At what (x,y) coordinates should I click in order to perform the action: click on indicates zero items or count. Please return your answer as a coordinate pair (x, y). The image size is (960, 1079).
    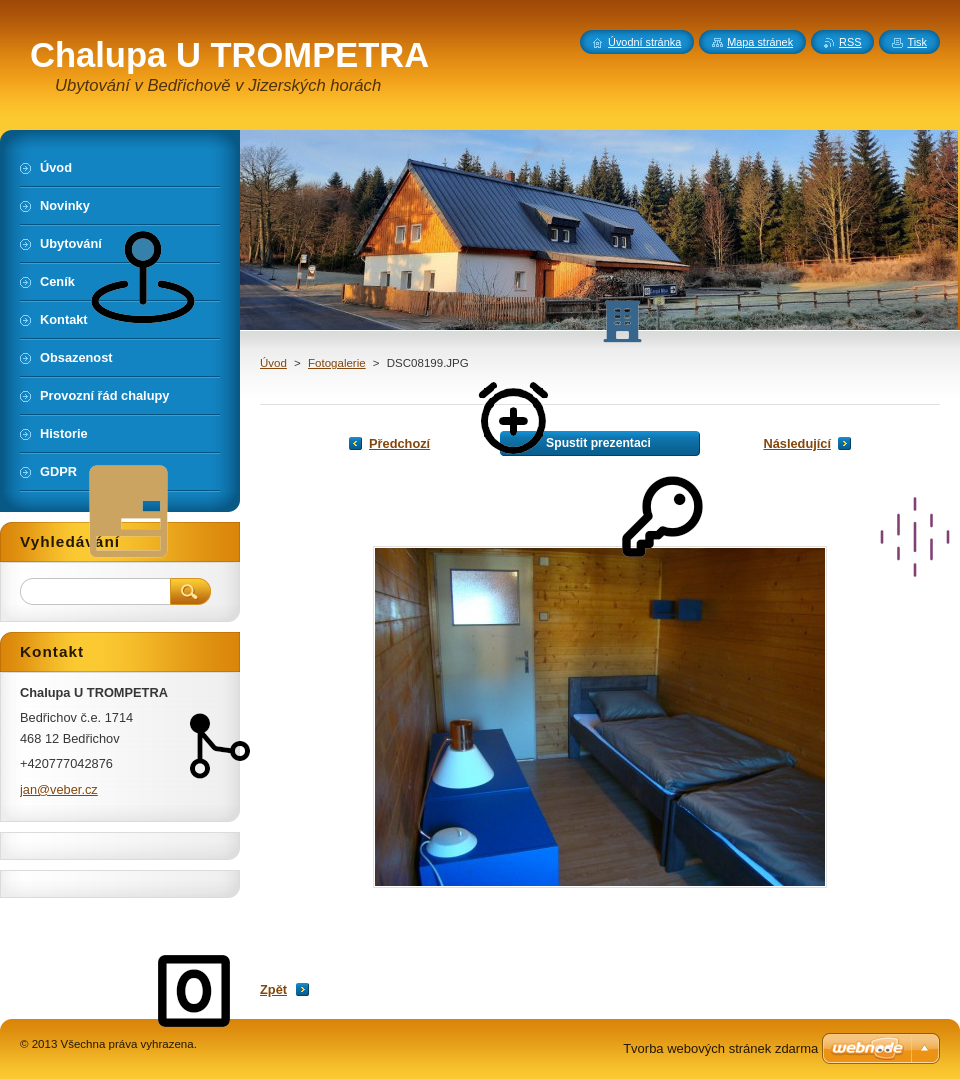
    Looking at the image, I should click on (194, 991).